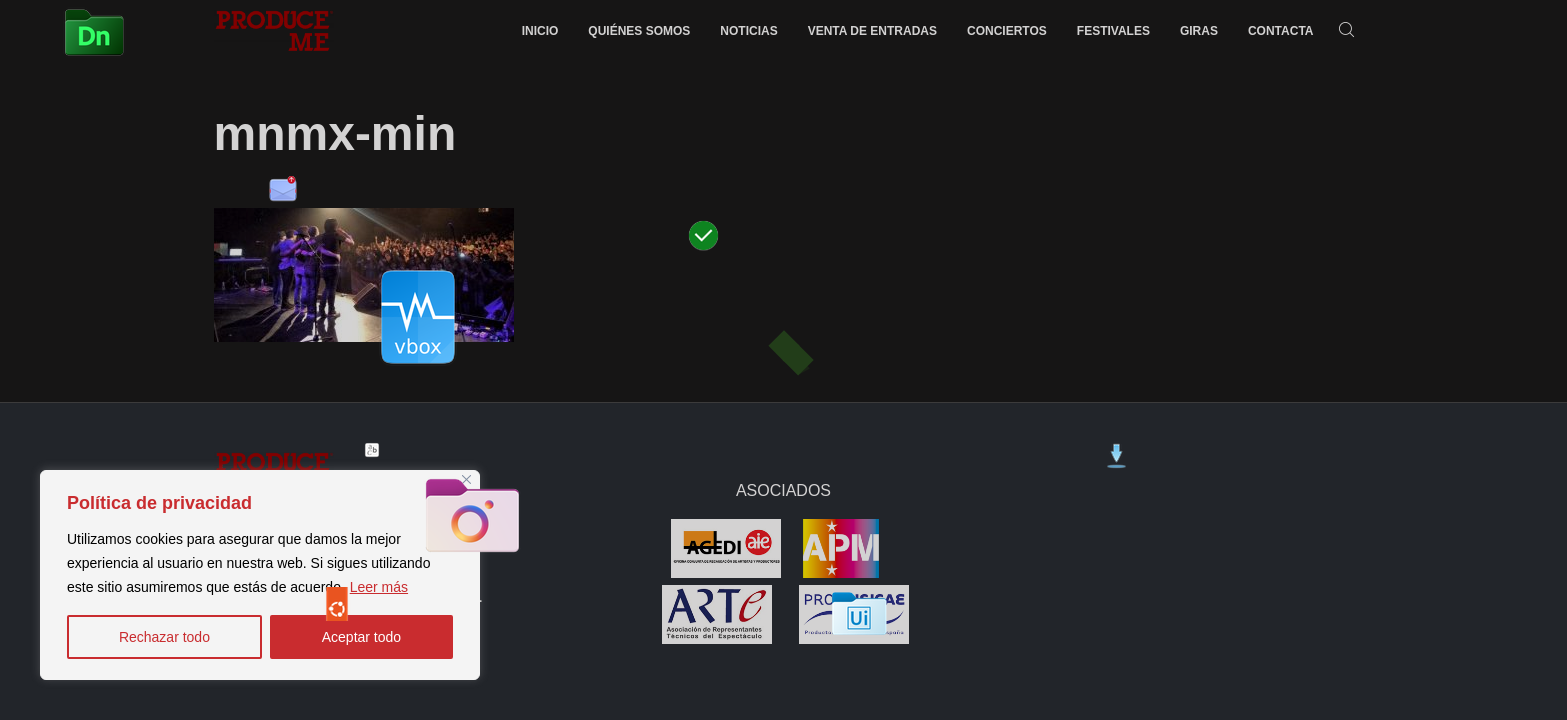 Image resolution: width=1567 pixels, height=720 pixels. What do you see at coordinates (1116, 453) in the screenshot?
I see `save document to a new location or filename` at bounding box center [1116, 453].